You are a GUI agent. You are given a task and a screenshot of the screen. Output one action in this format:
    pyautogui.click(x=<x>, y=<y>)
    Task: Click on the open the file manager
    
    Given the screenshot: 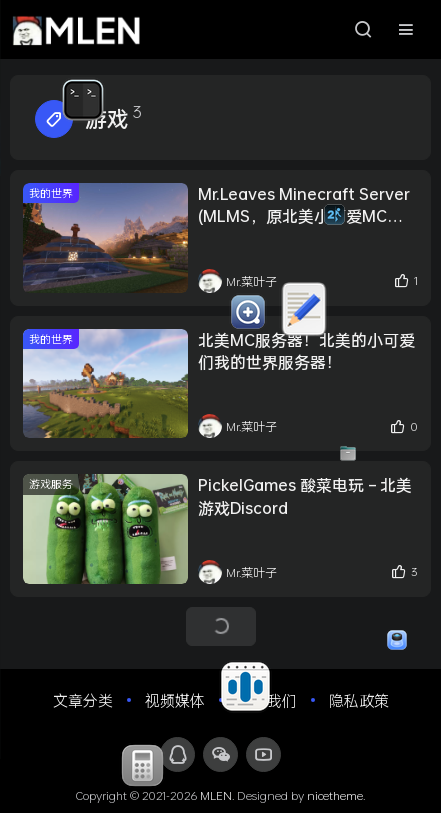 What is the action you would take?
    pyautogui.click(x=348, y=453)
    